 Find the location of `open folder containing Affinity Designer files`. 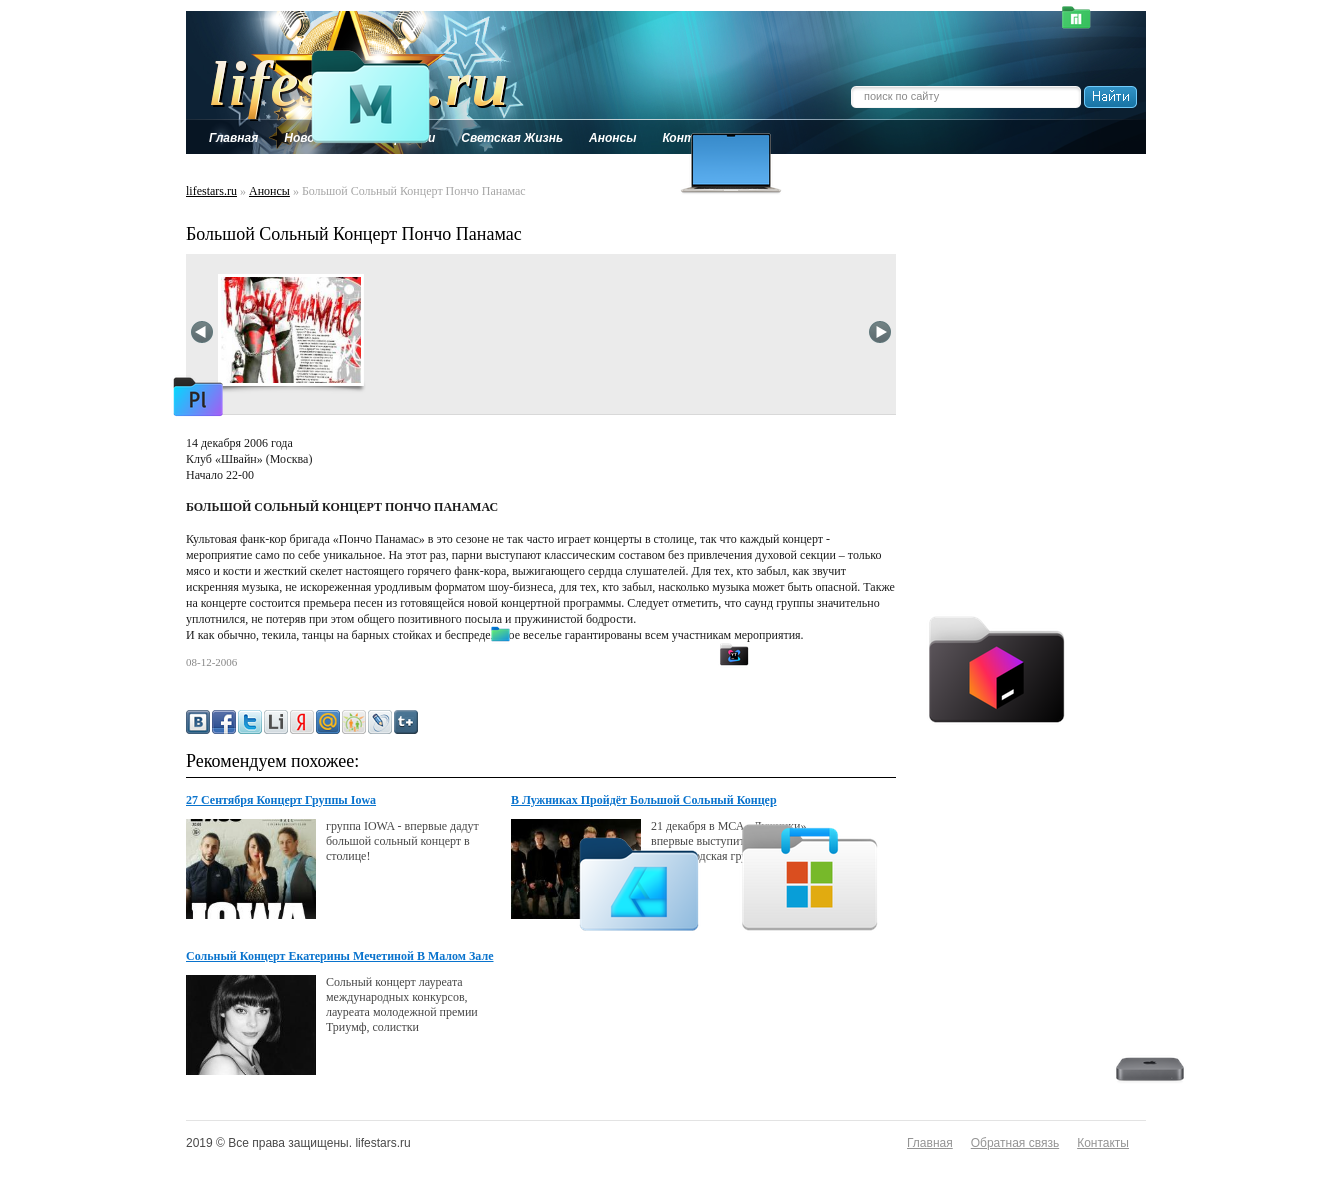

open folder containing Affinity Designer files is located at coordinates (638, 887).